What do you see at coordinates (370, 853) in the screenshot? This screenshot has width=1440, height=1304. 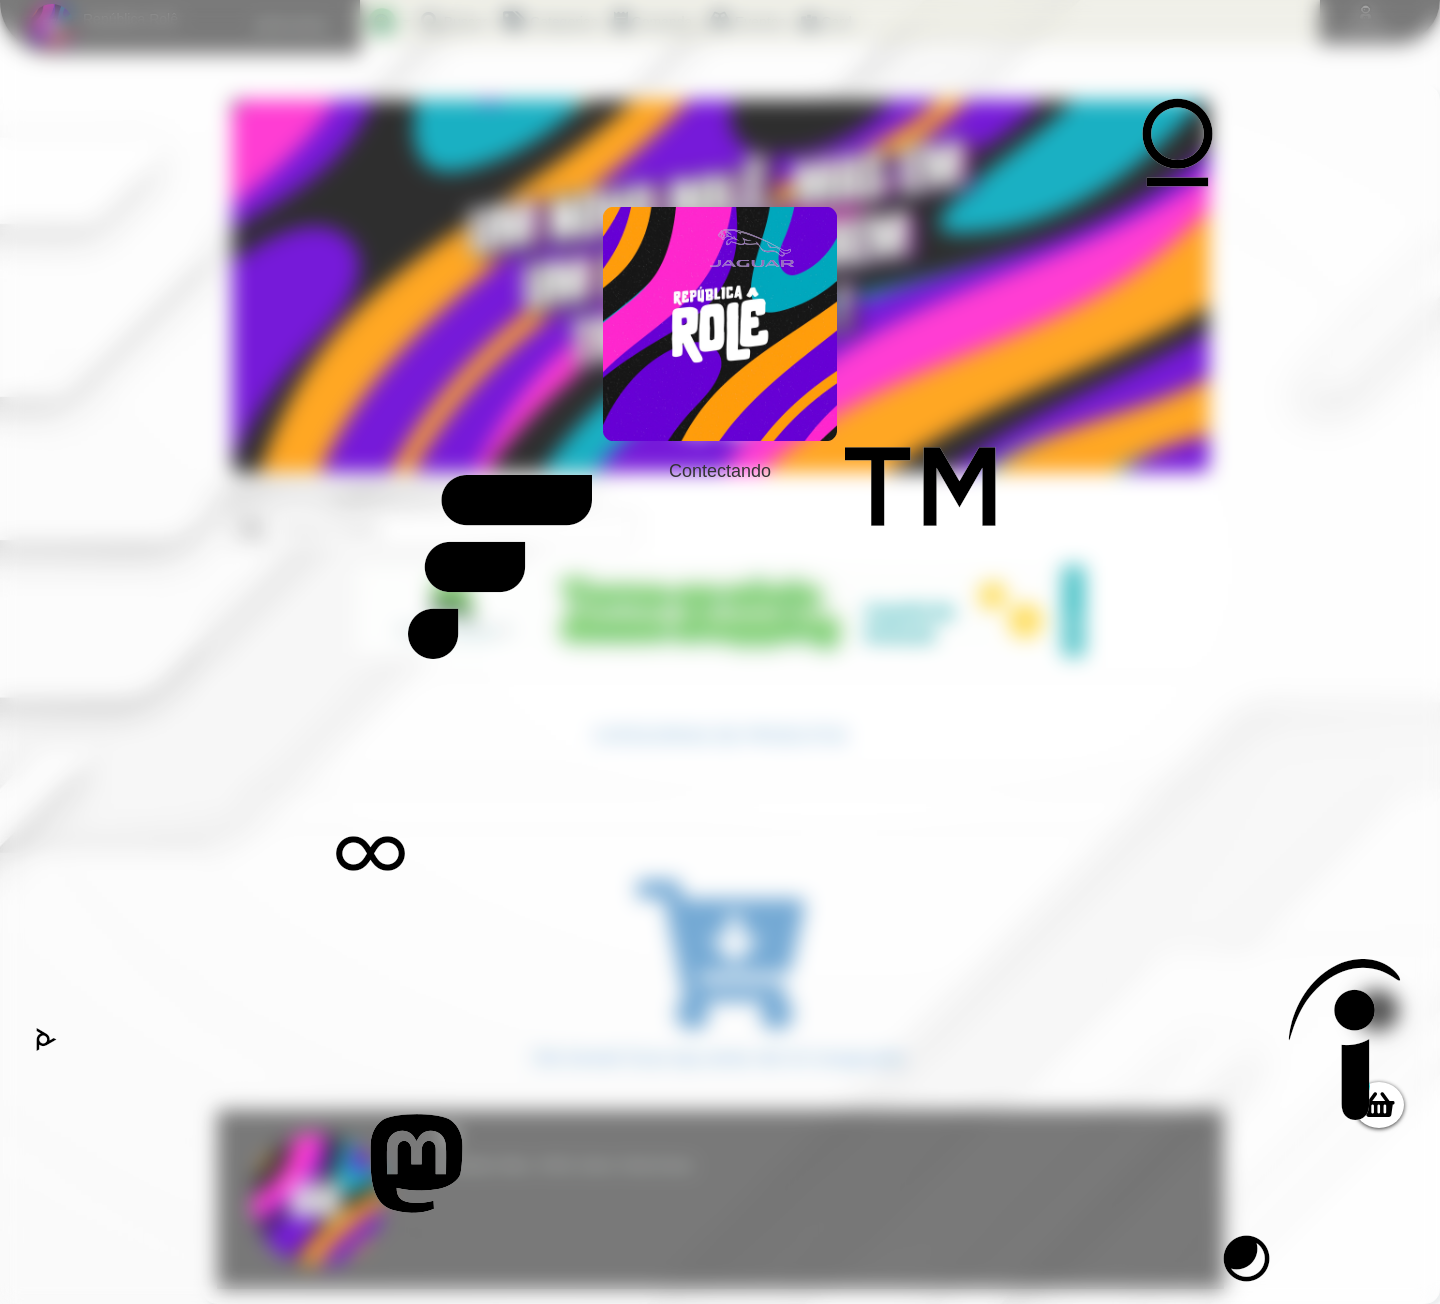 I see `indicates unlimited or infinite content` at bounding box center [370, 853].